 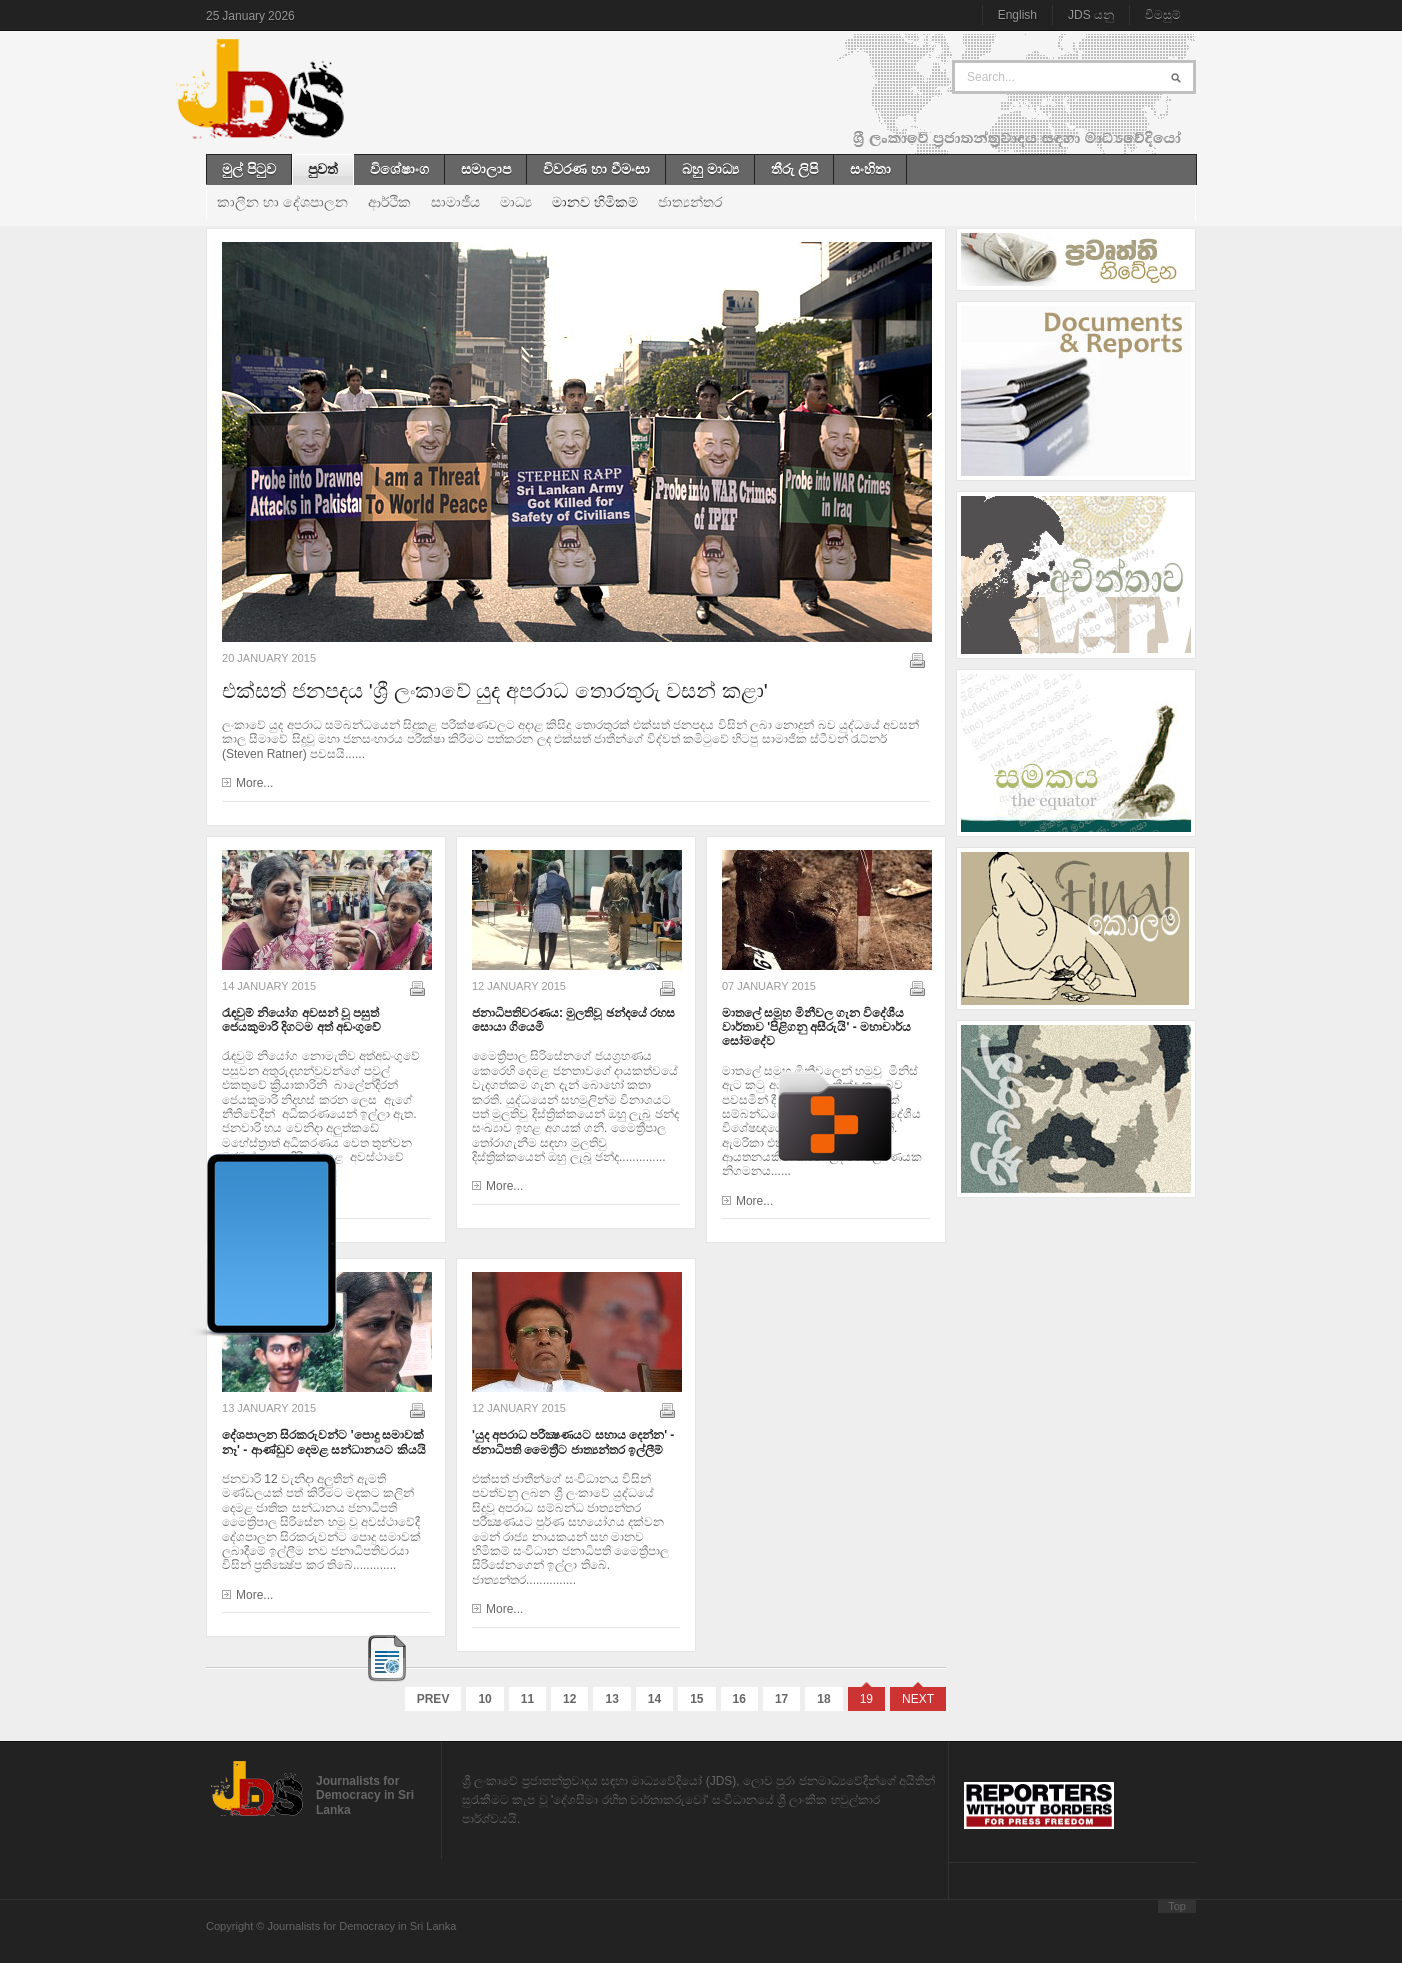 I want to click on indicates a connected iPad device, so click(x=271, y=1245).